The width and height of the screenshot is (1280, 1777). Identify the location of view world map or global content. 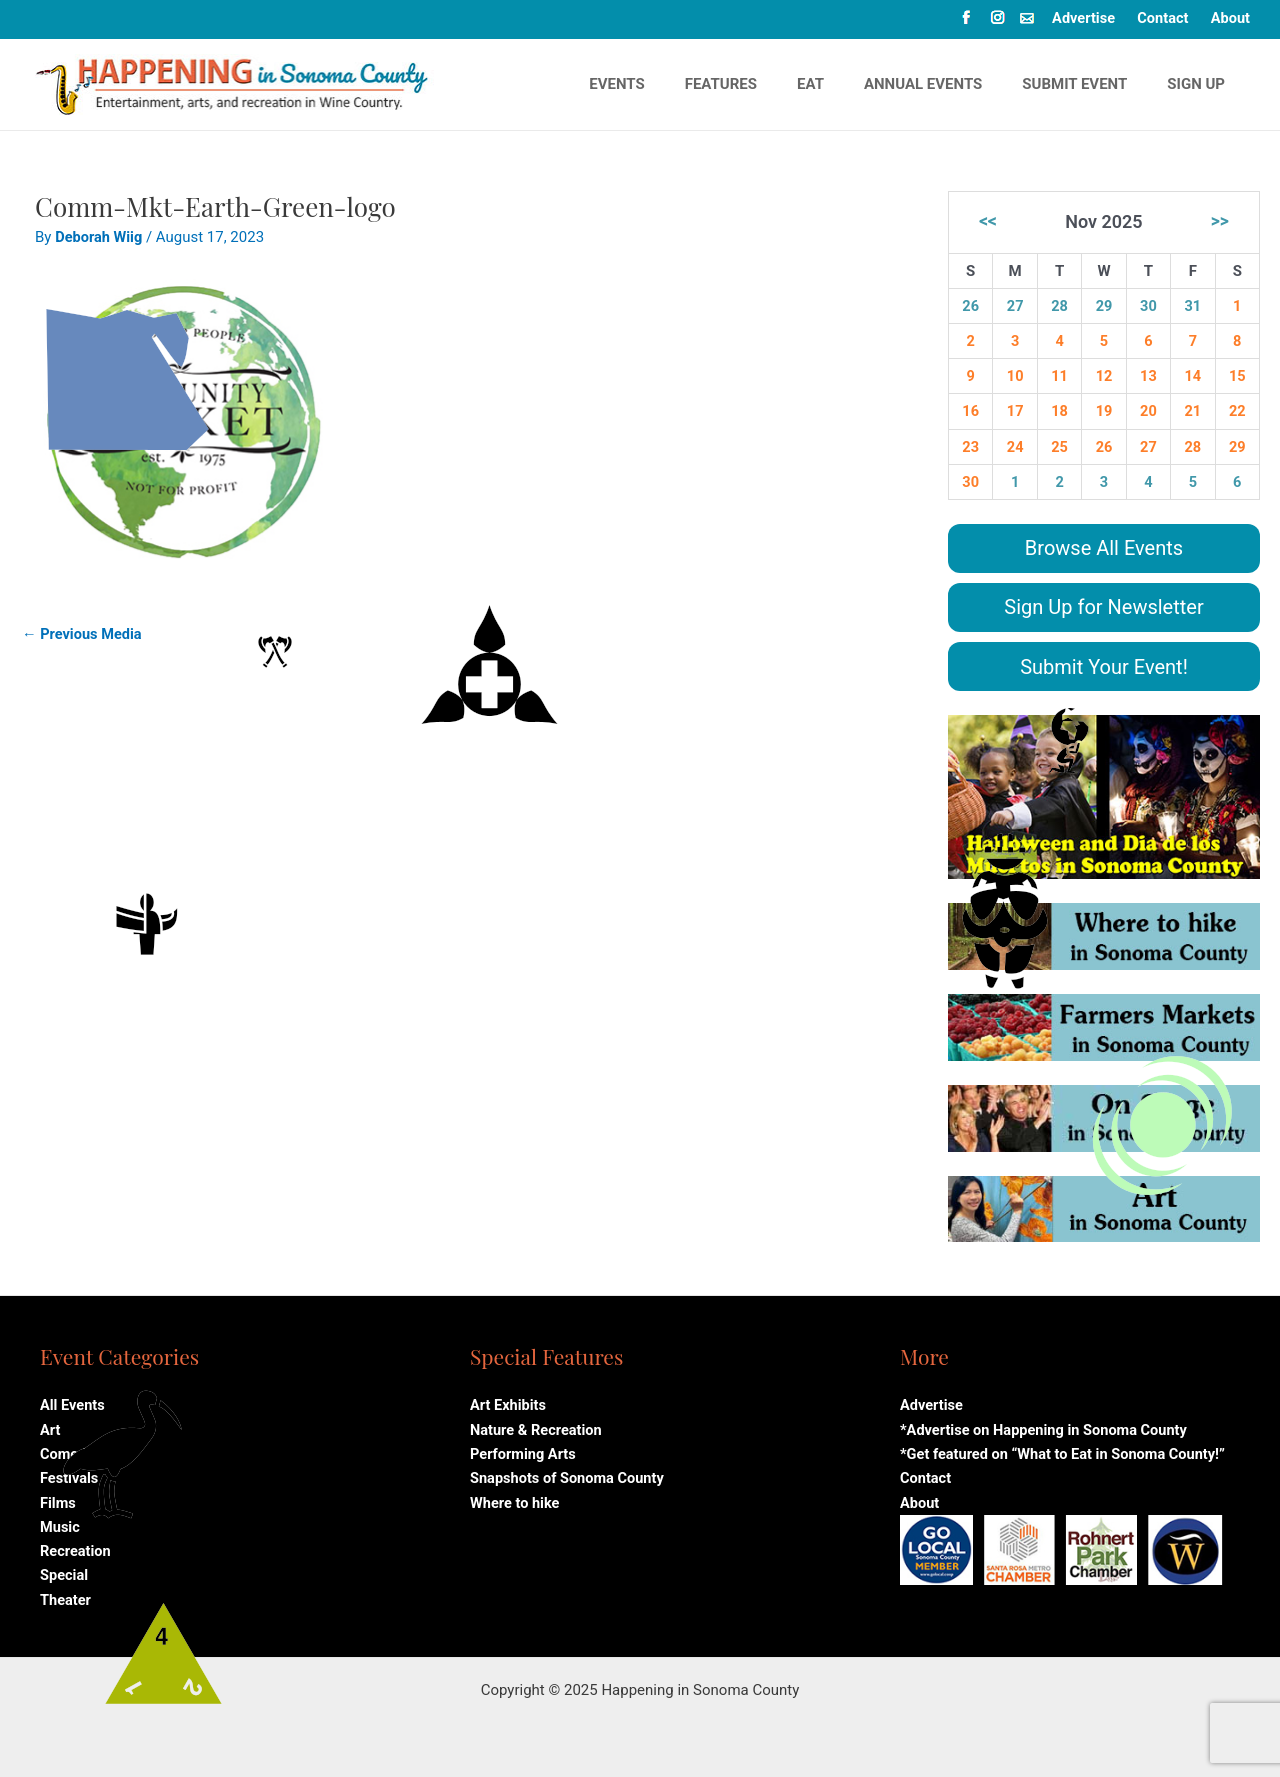
(1070, 740).